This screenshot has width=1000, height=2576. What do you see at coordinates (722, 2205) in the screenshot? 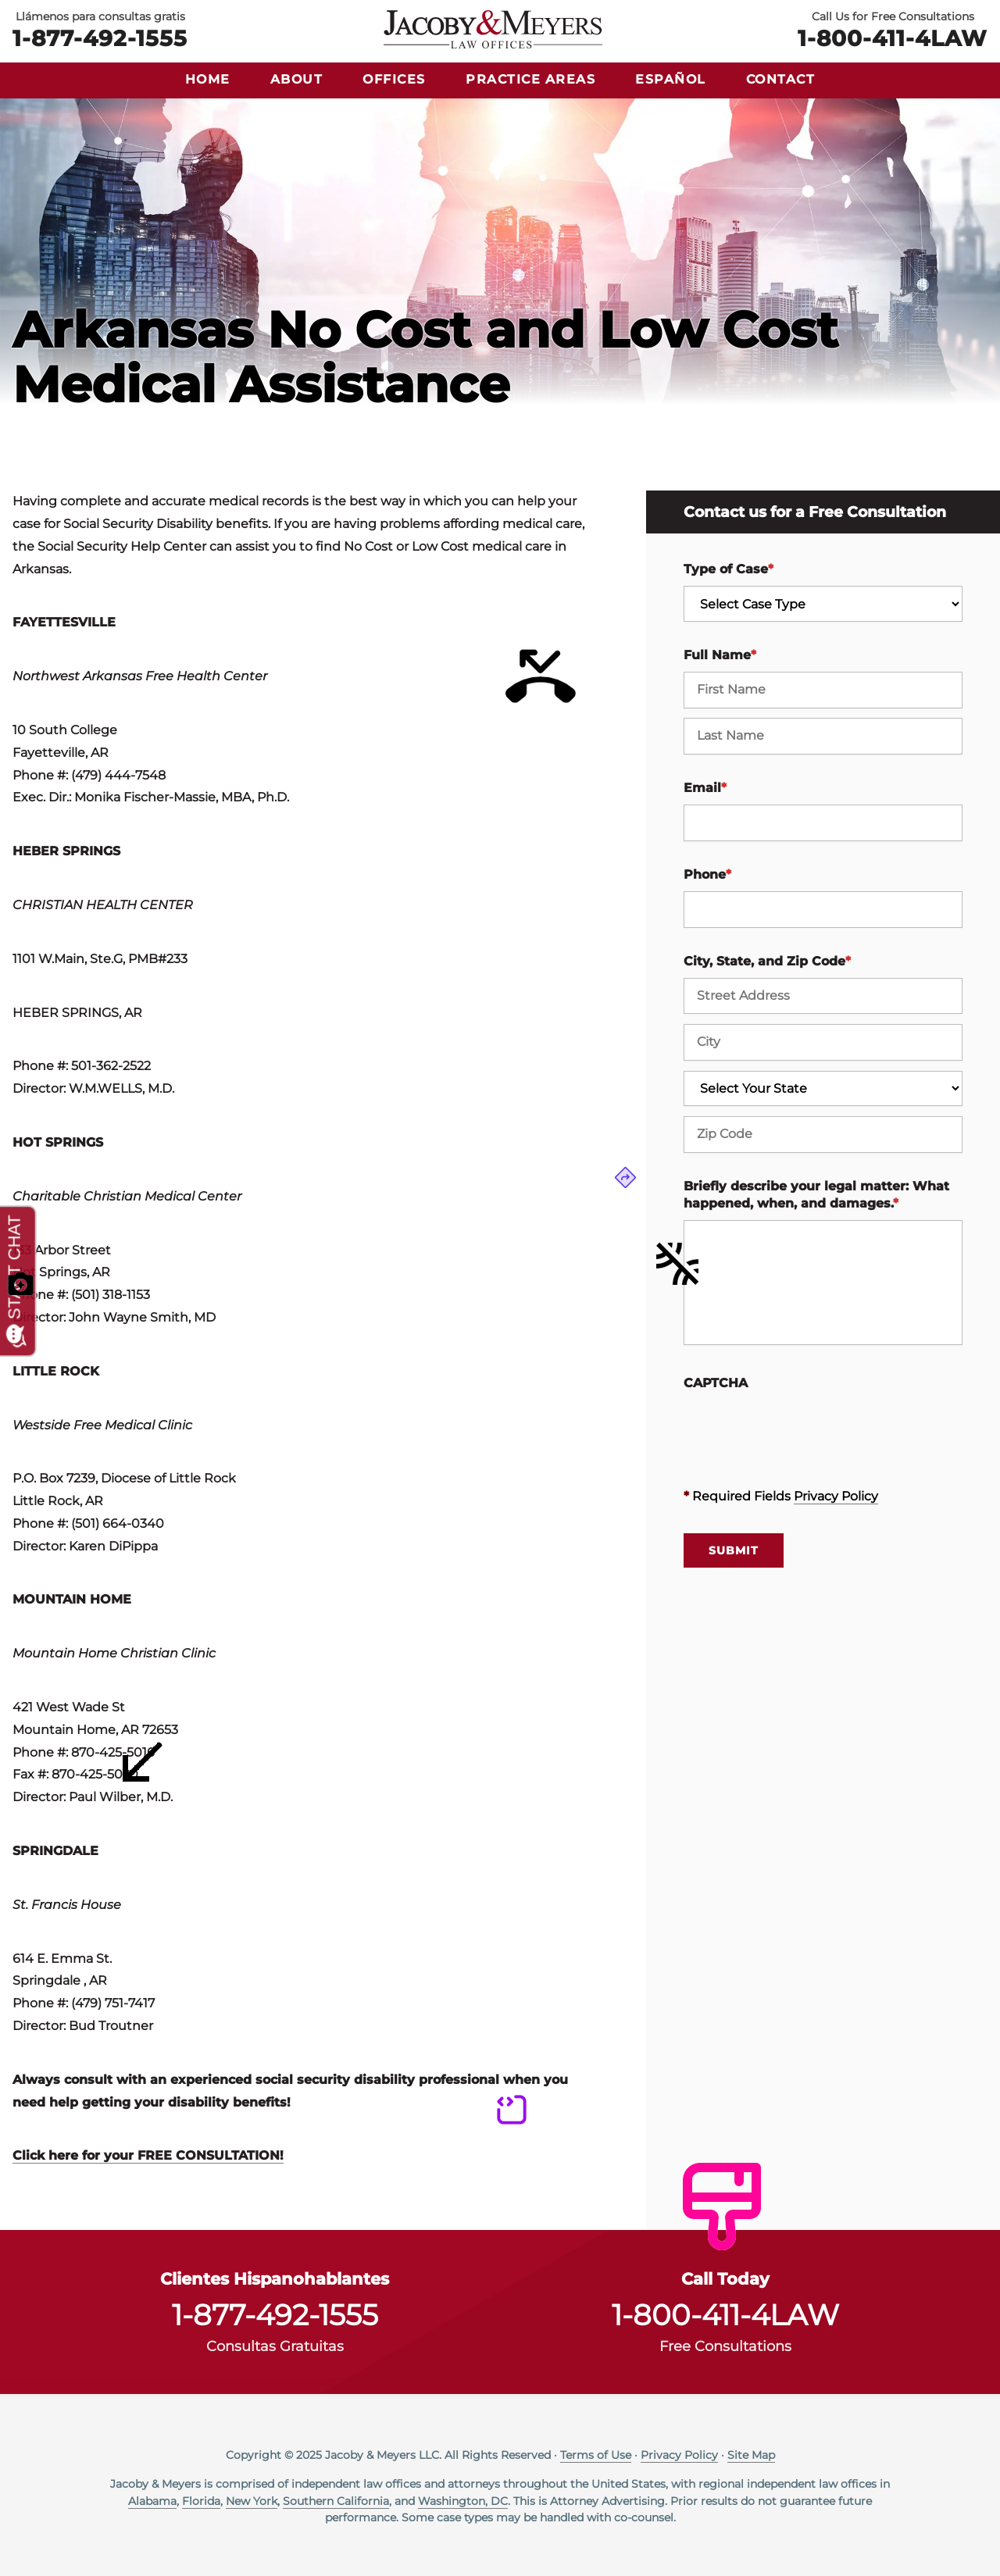
I see `access painting or drawing tools` at bounding box center [722, 2205].